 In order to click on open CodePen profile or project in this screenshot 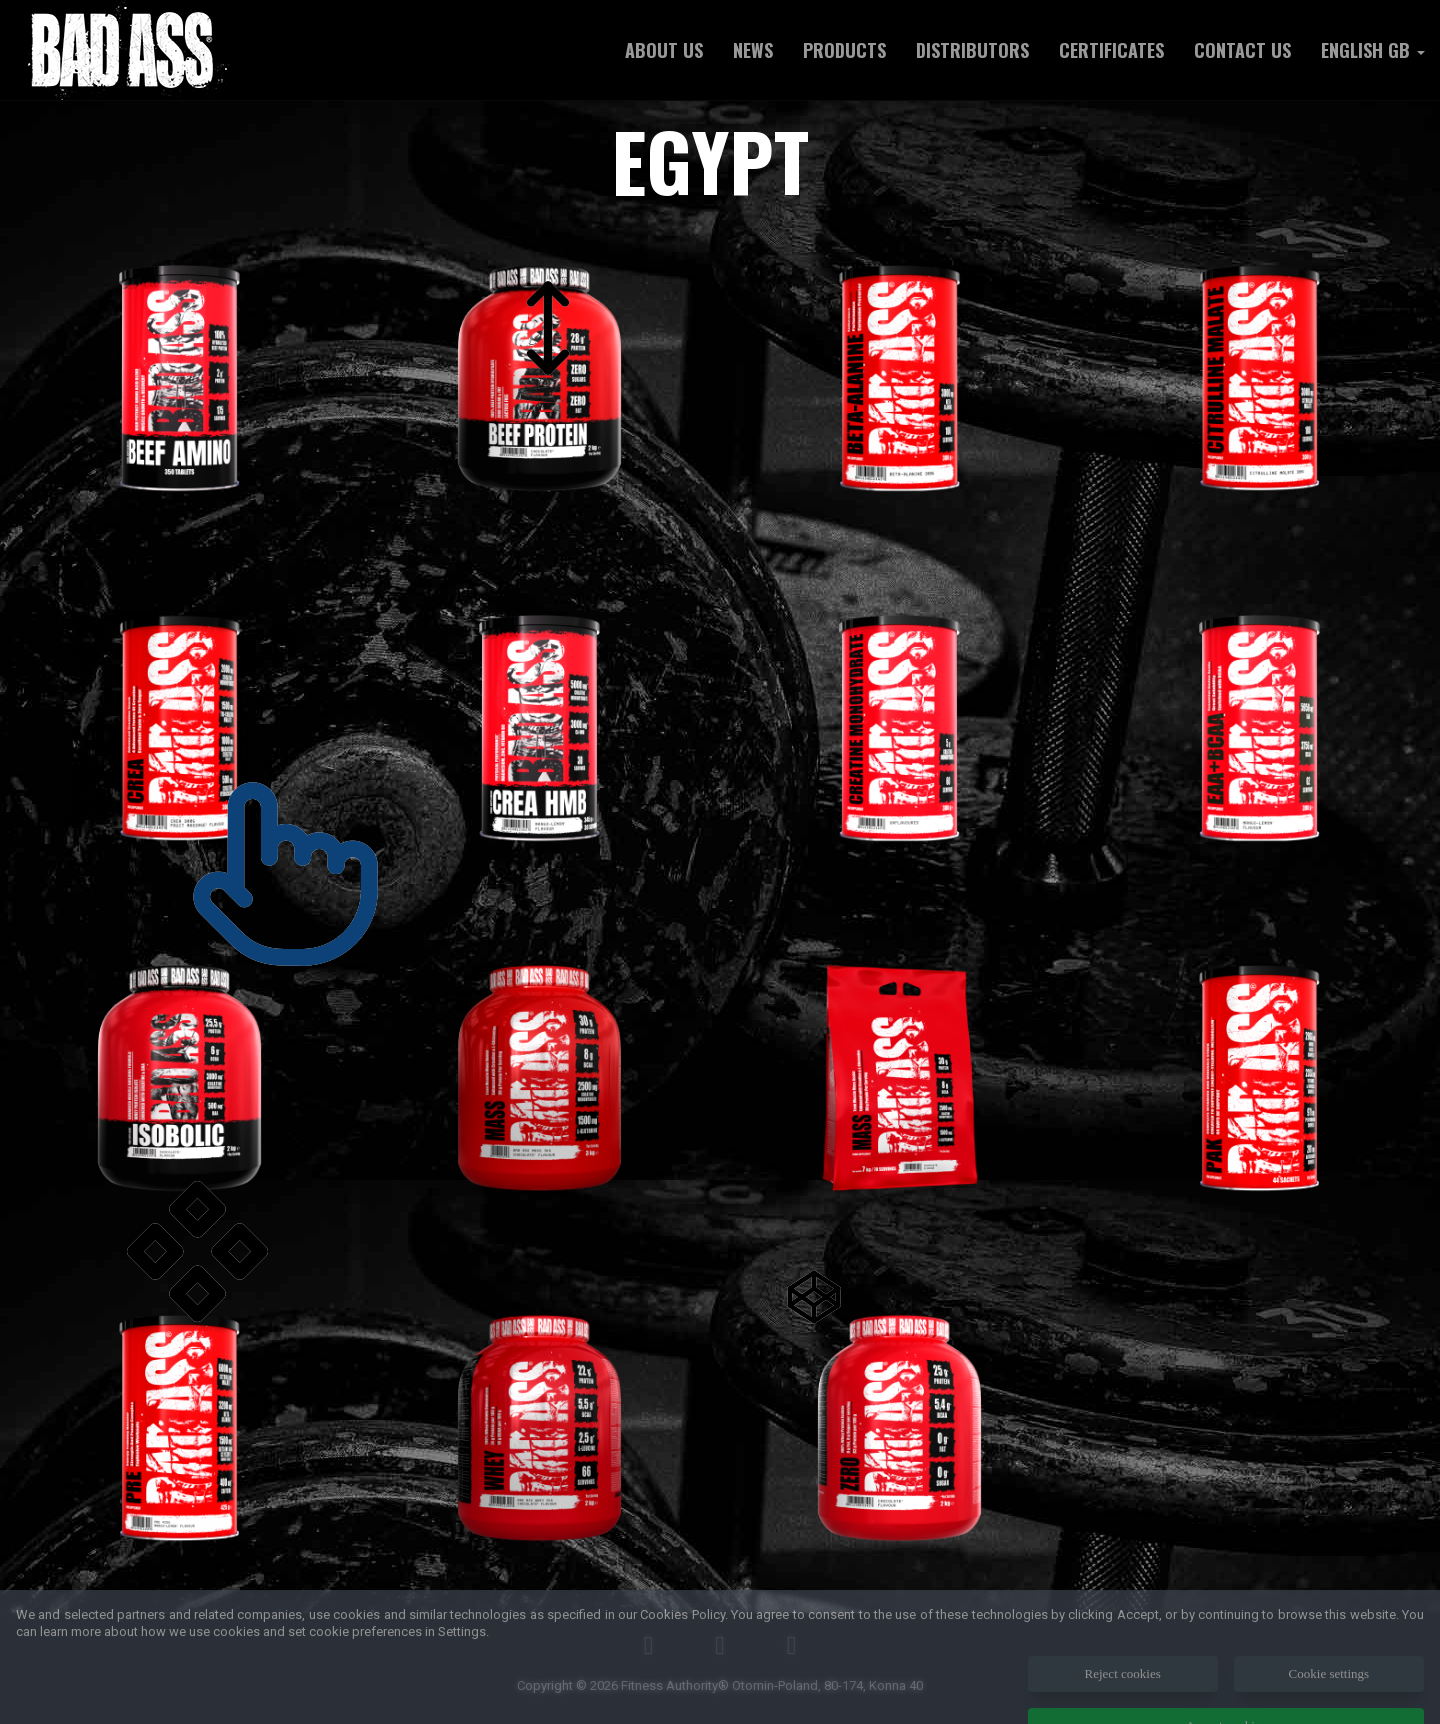, I will do `click(814, 1297)`.